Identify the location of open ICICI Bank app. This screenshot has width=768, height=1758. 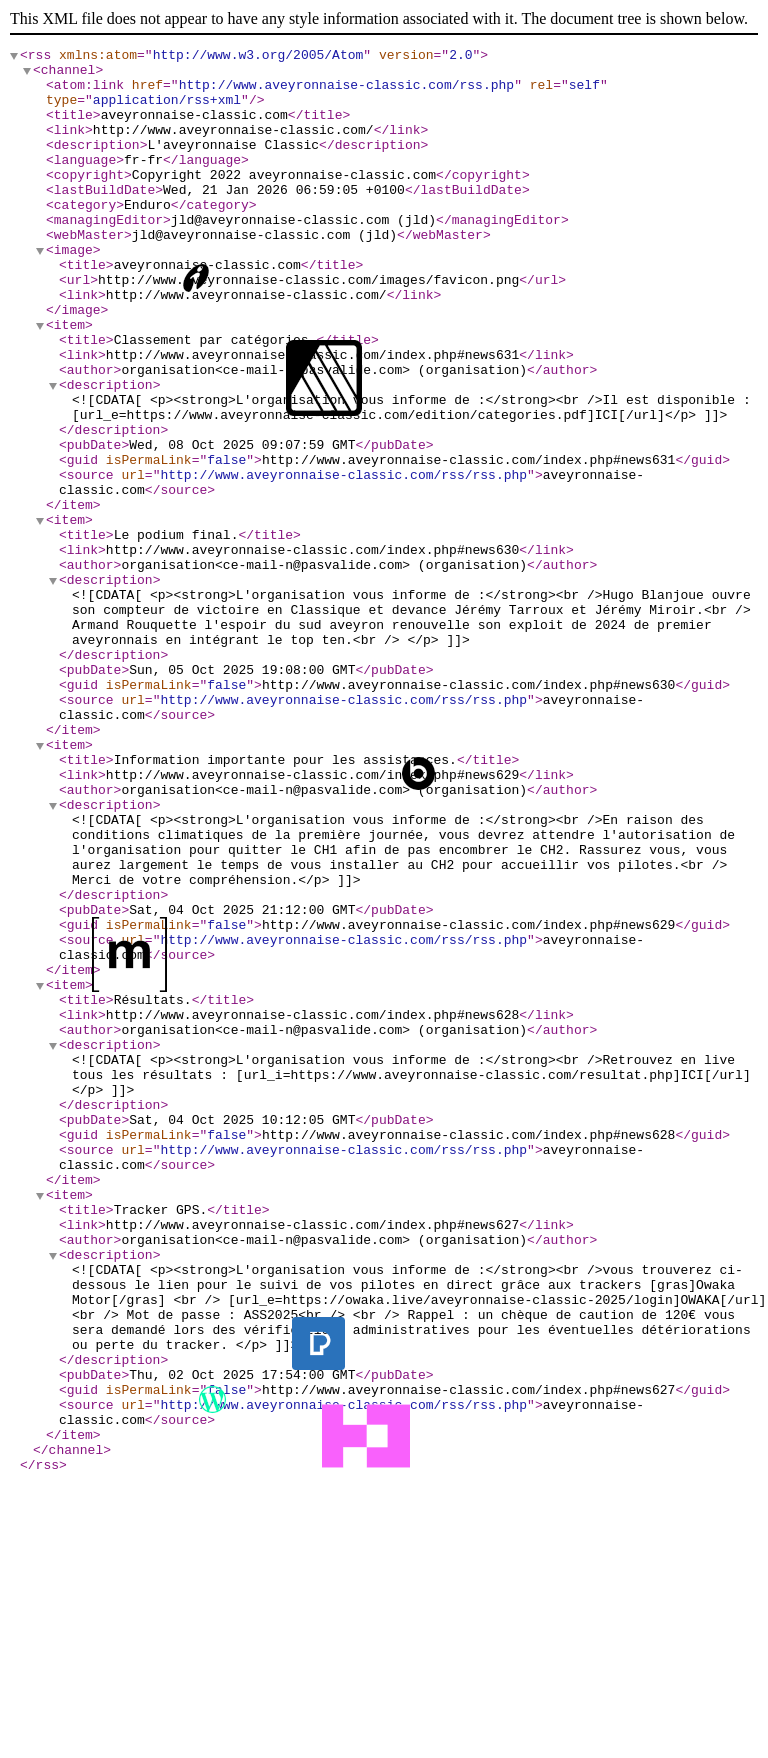
(196, 278).